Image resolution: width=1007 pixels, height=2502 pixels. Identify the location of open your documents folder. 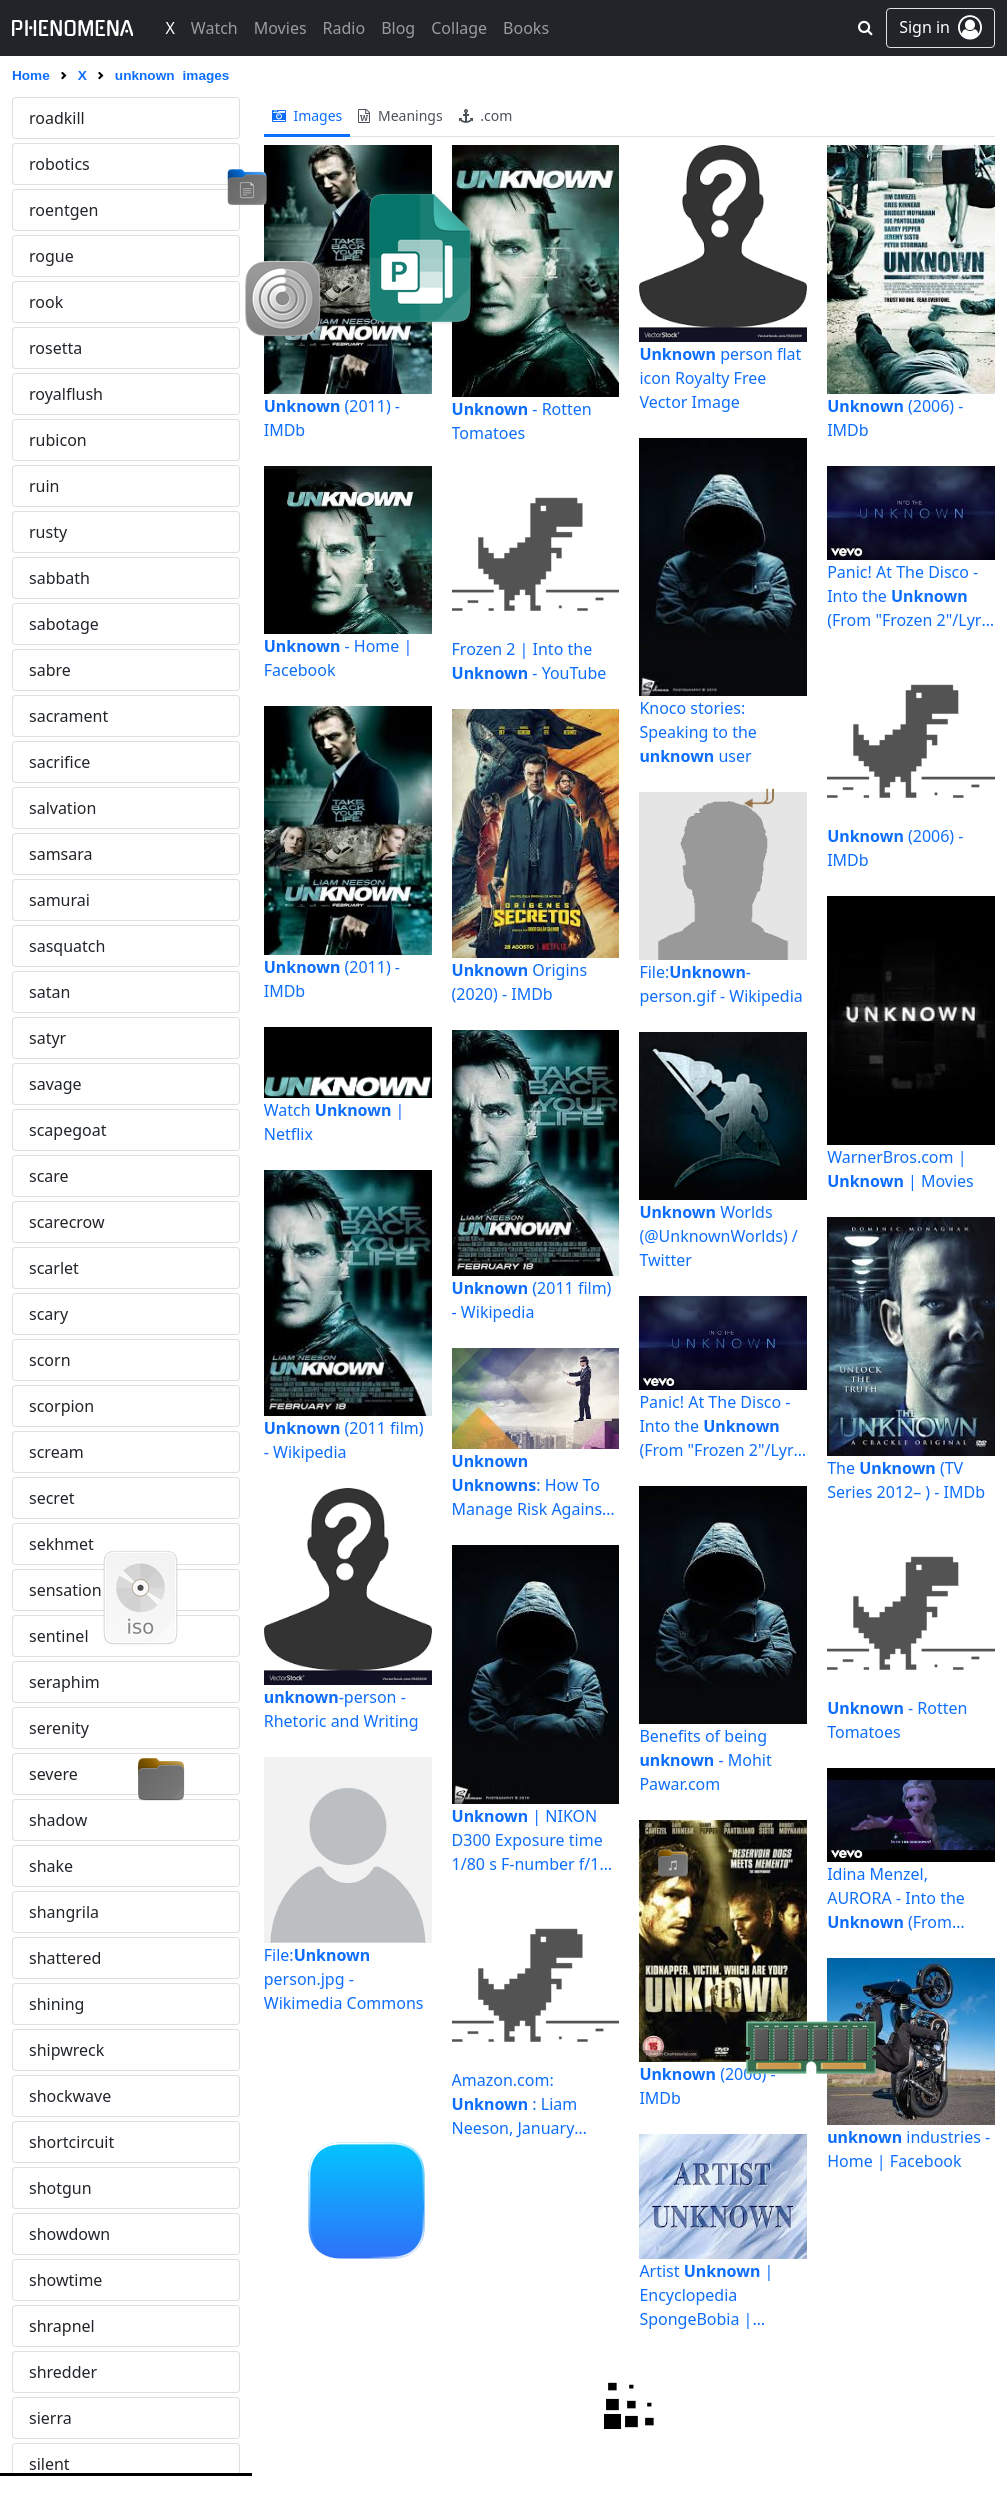
(247, 187).